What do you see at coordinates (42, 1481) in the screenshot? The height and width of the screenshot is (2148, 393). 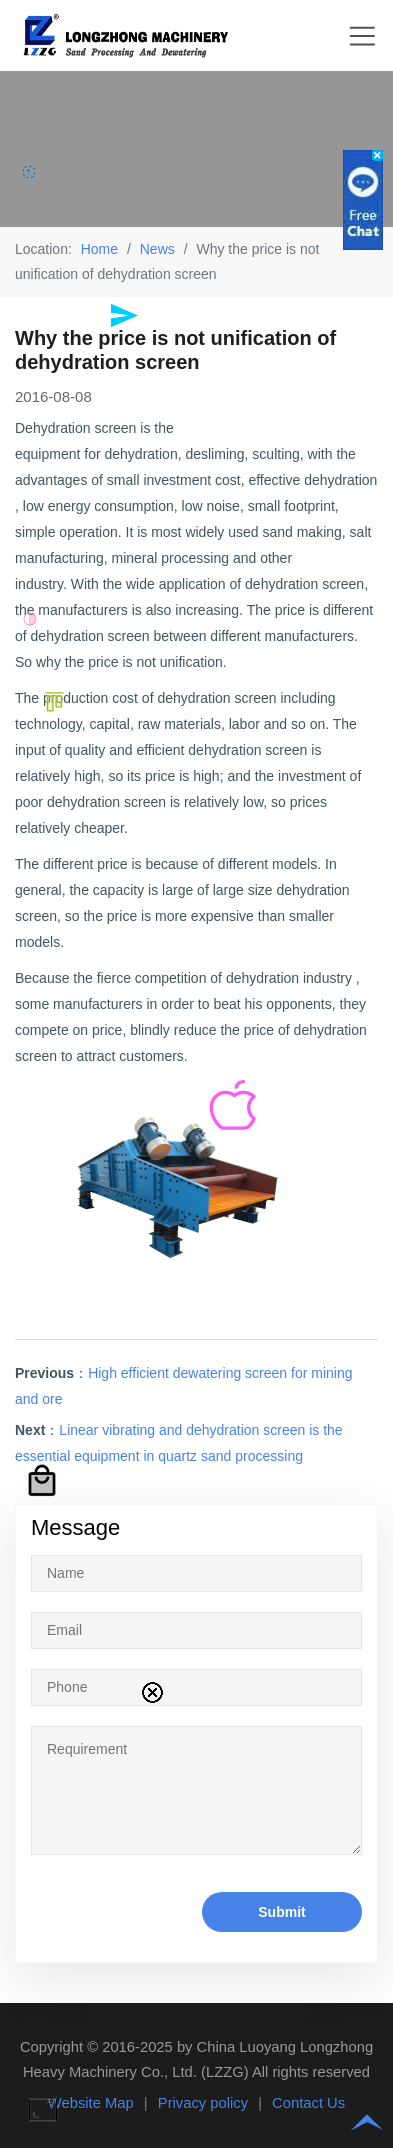 I see `access shopping or retail features` at bounding box center [42, 1481].